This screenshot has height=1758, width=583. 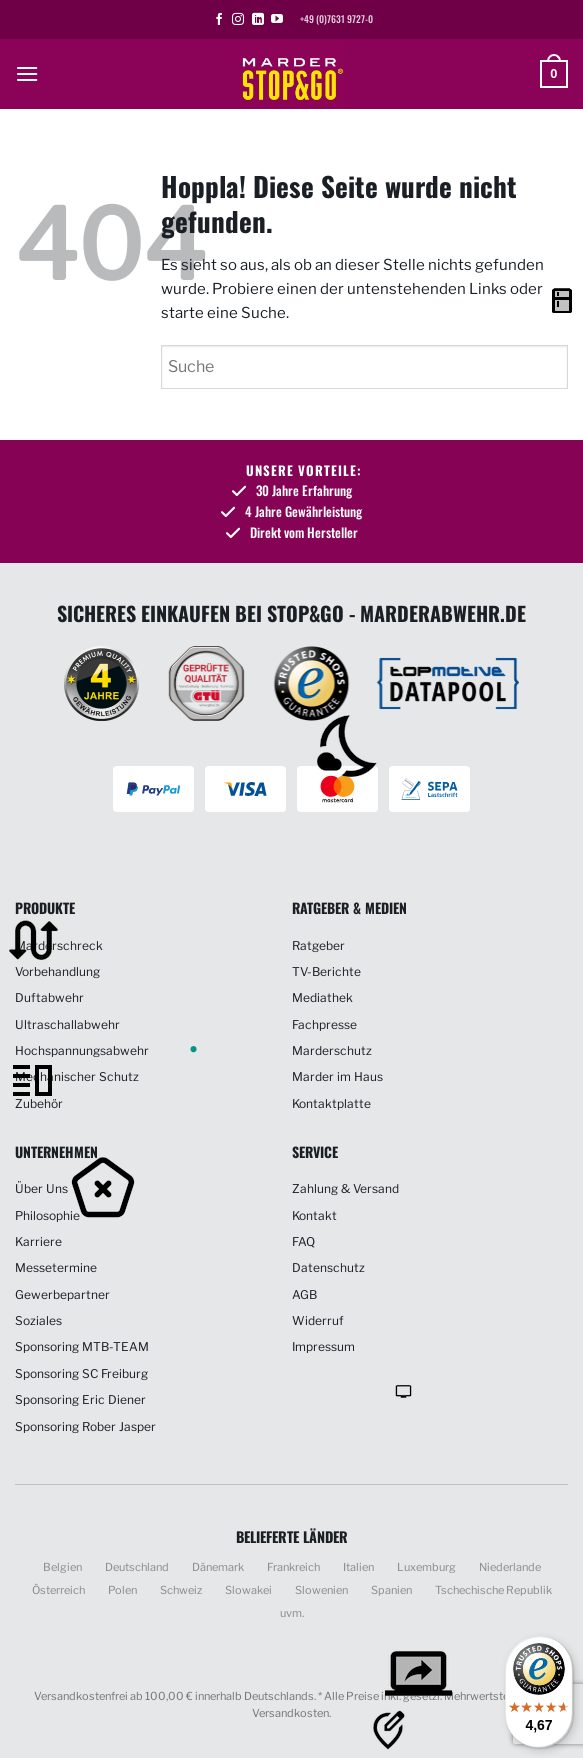 I want to click on switch to dark mode or night theme, so click(x=351, y=746).